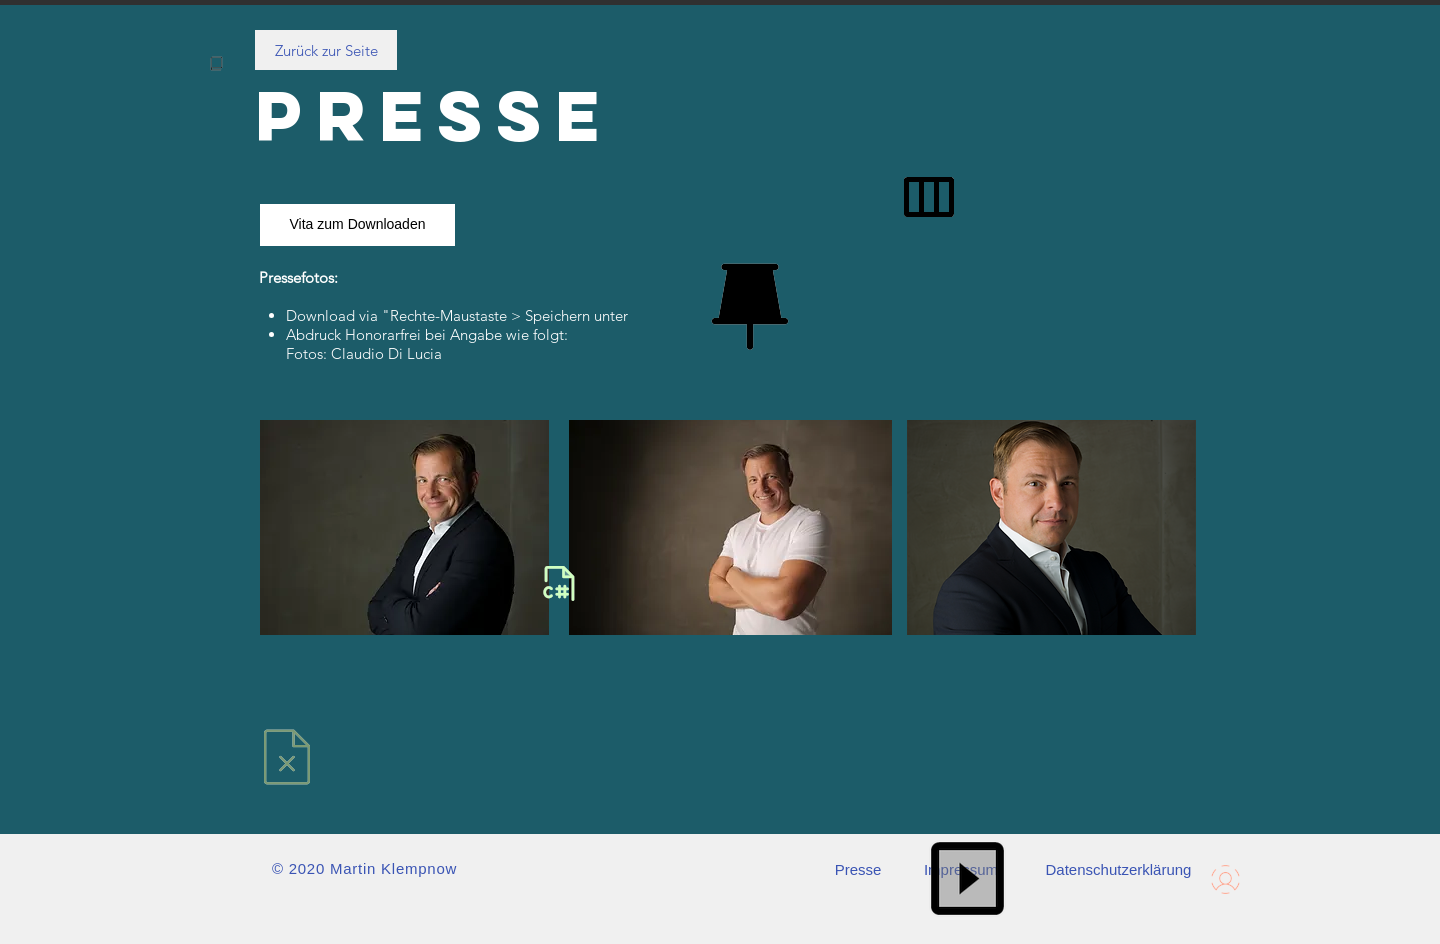  What do you see at coordinates (929, 197) in the screenshot?
I see `switch to week view in calendar` at bounding box center [929, 197].